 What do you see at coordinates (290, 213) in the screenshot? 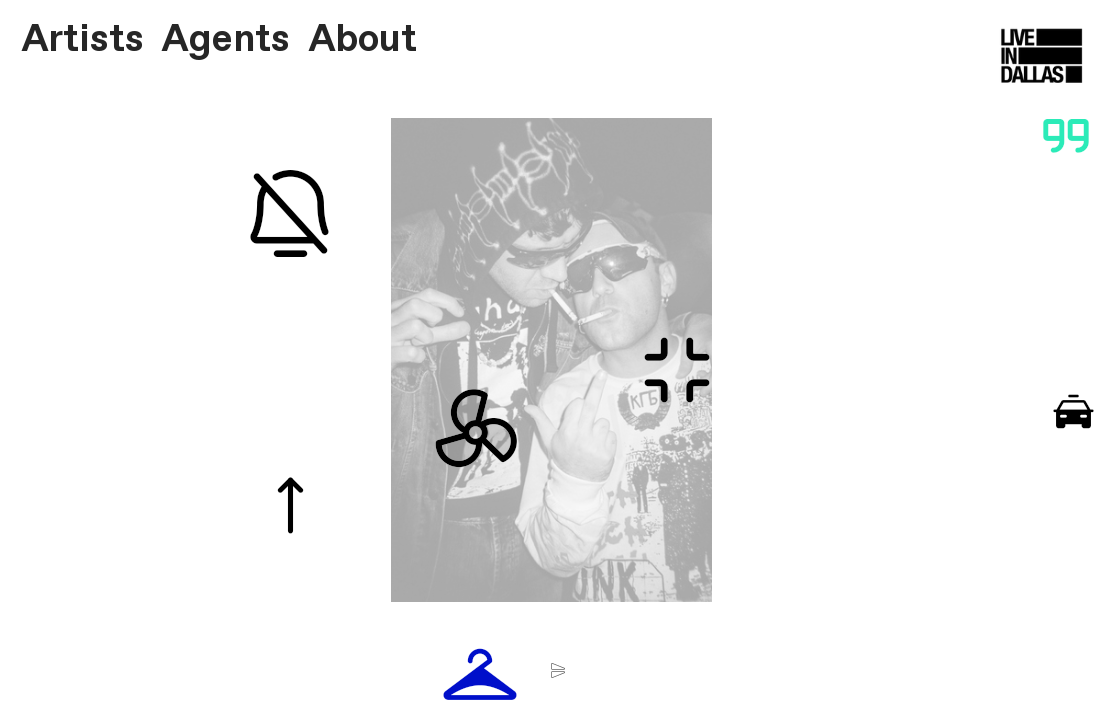
I see `mute notifications` at bounding box center [290, 213].